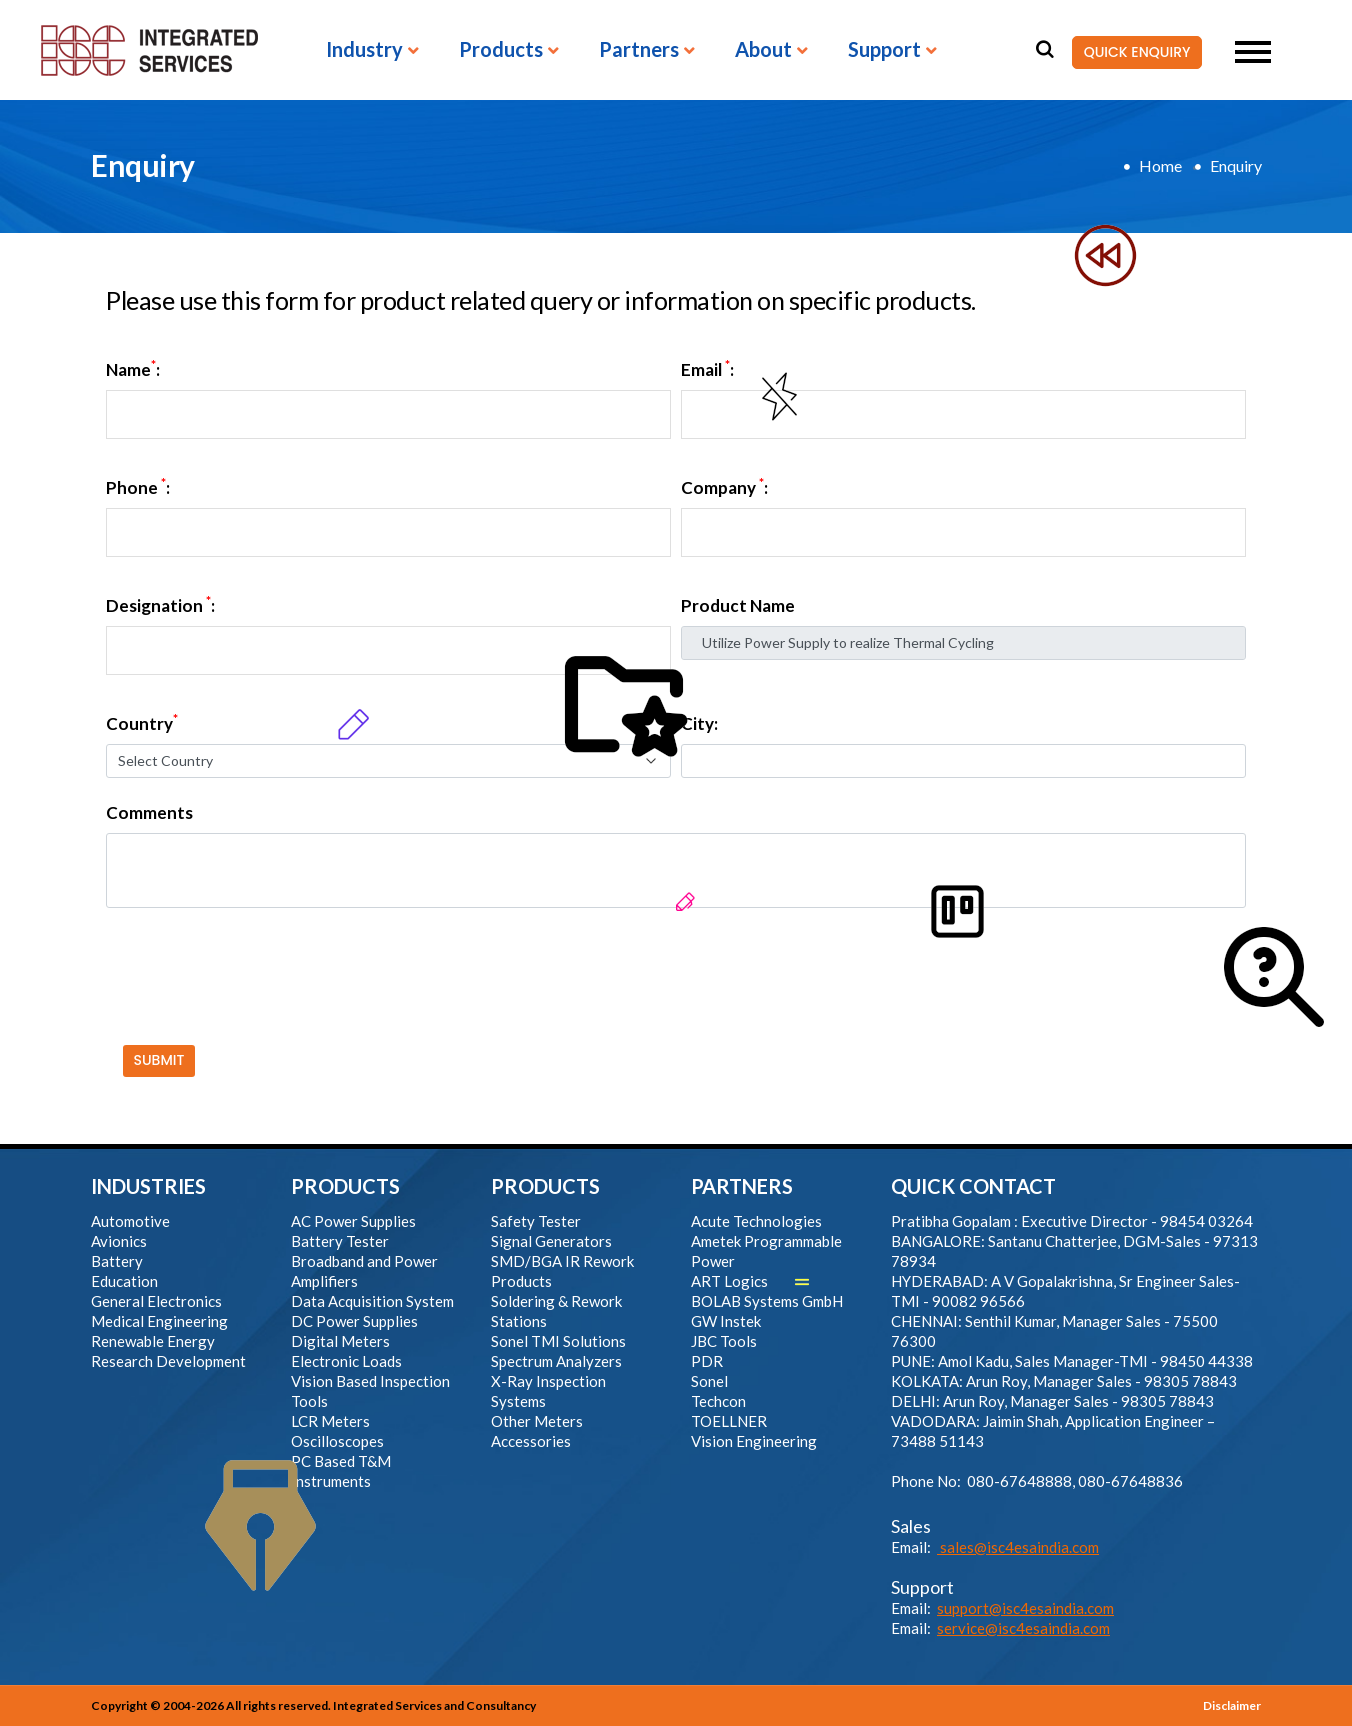  What do you see at coordinates (957, 911) in the screenshot?
I see `open Trello app` at bounding box center [957, 911].